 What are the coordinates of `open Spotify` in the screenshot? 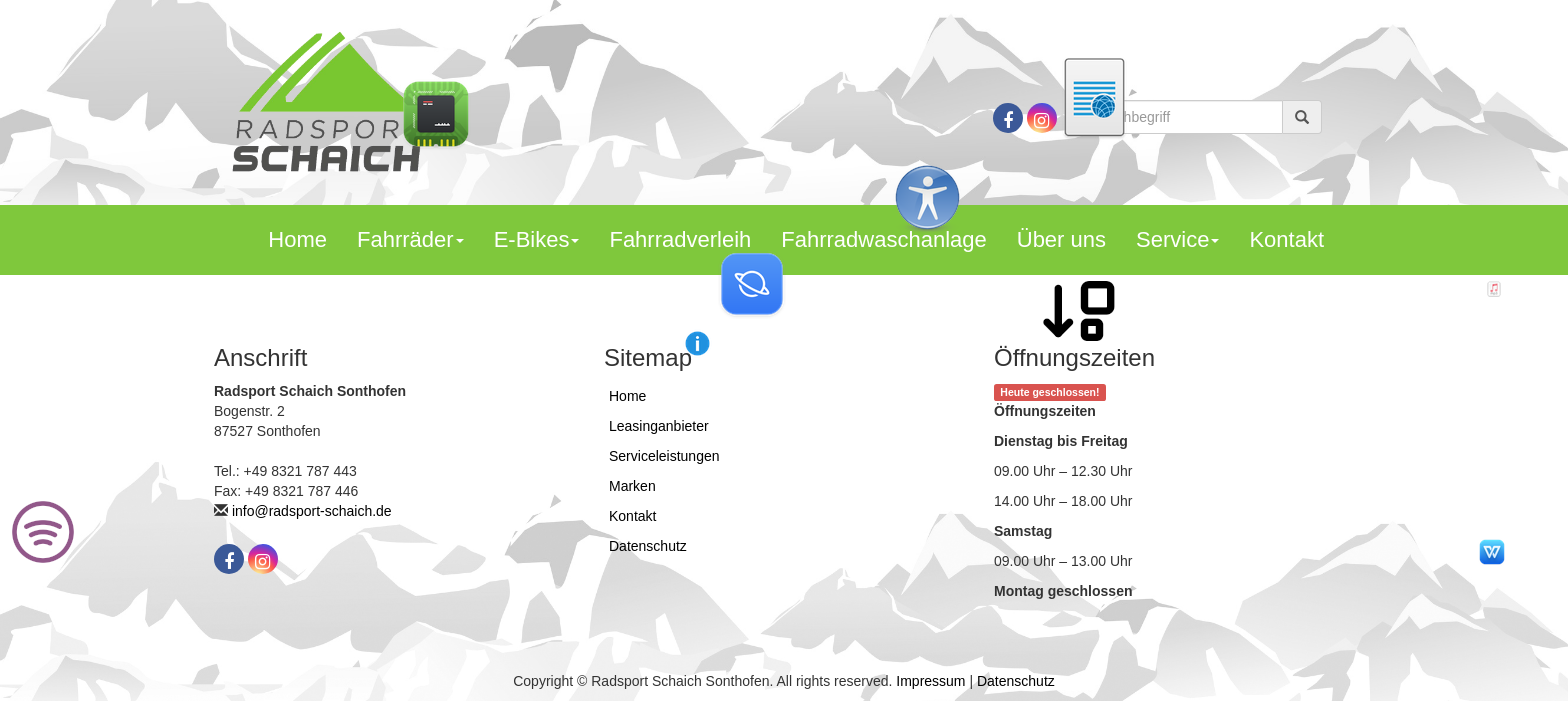 It's located at (43, 532).